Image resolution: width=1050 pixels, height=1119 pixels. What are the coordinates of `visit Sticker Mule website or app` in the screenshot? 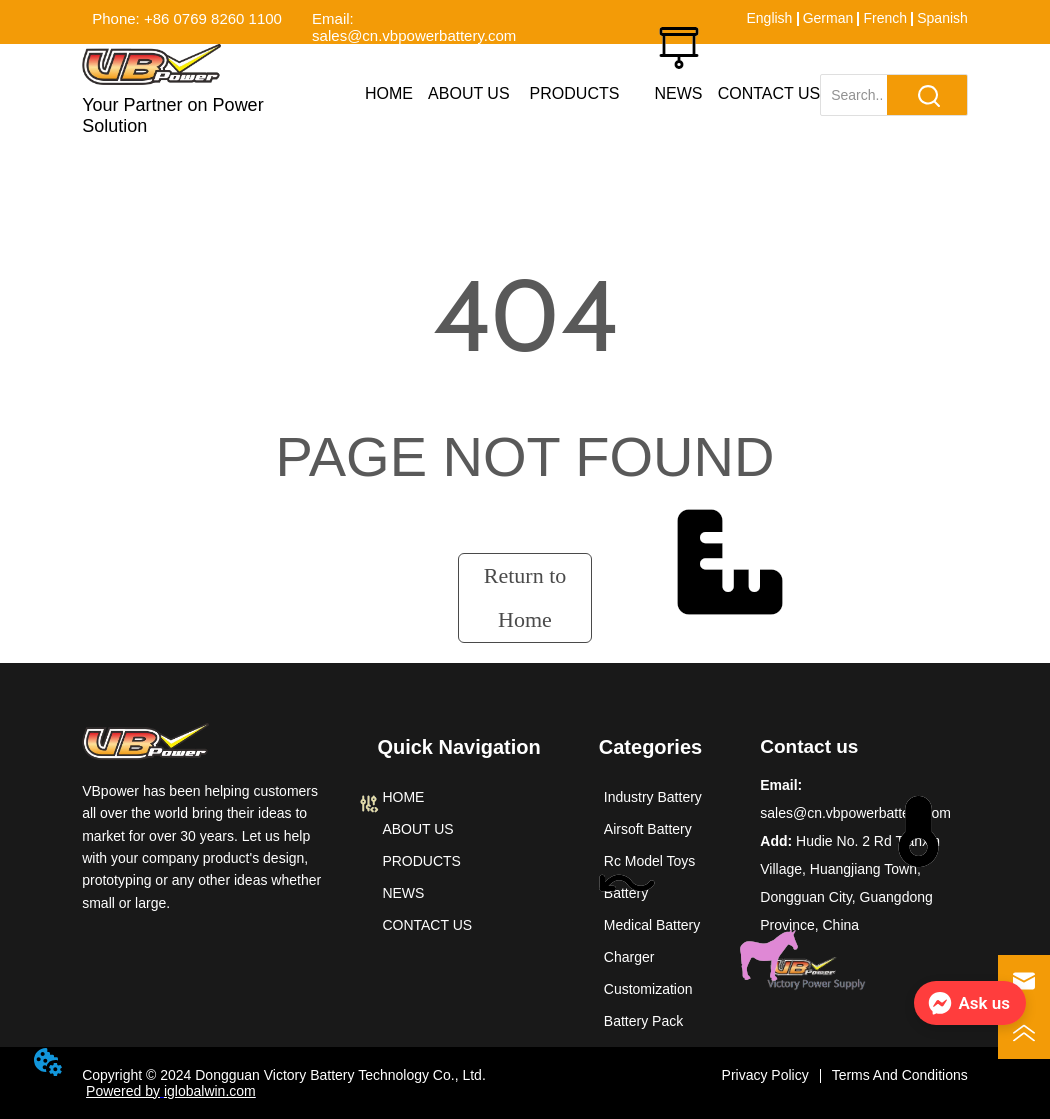 It's located at (769, 955).